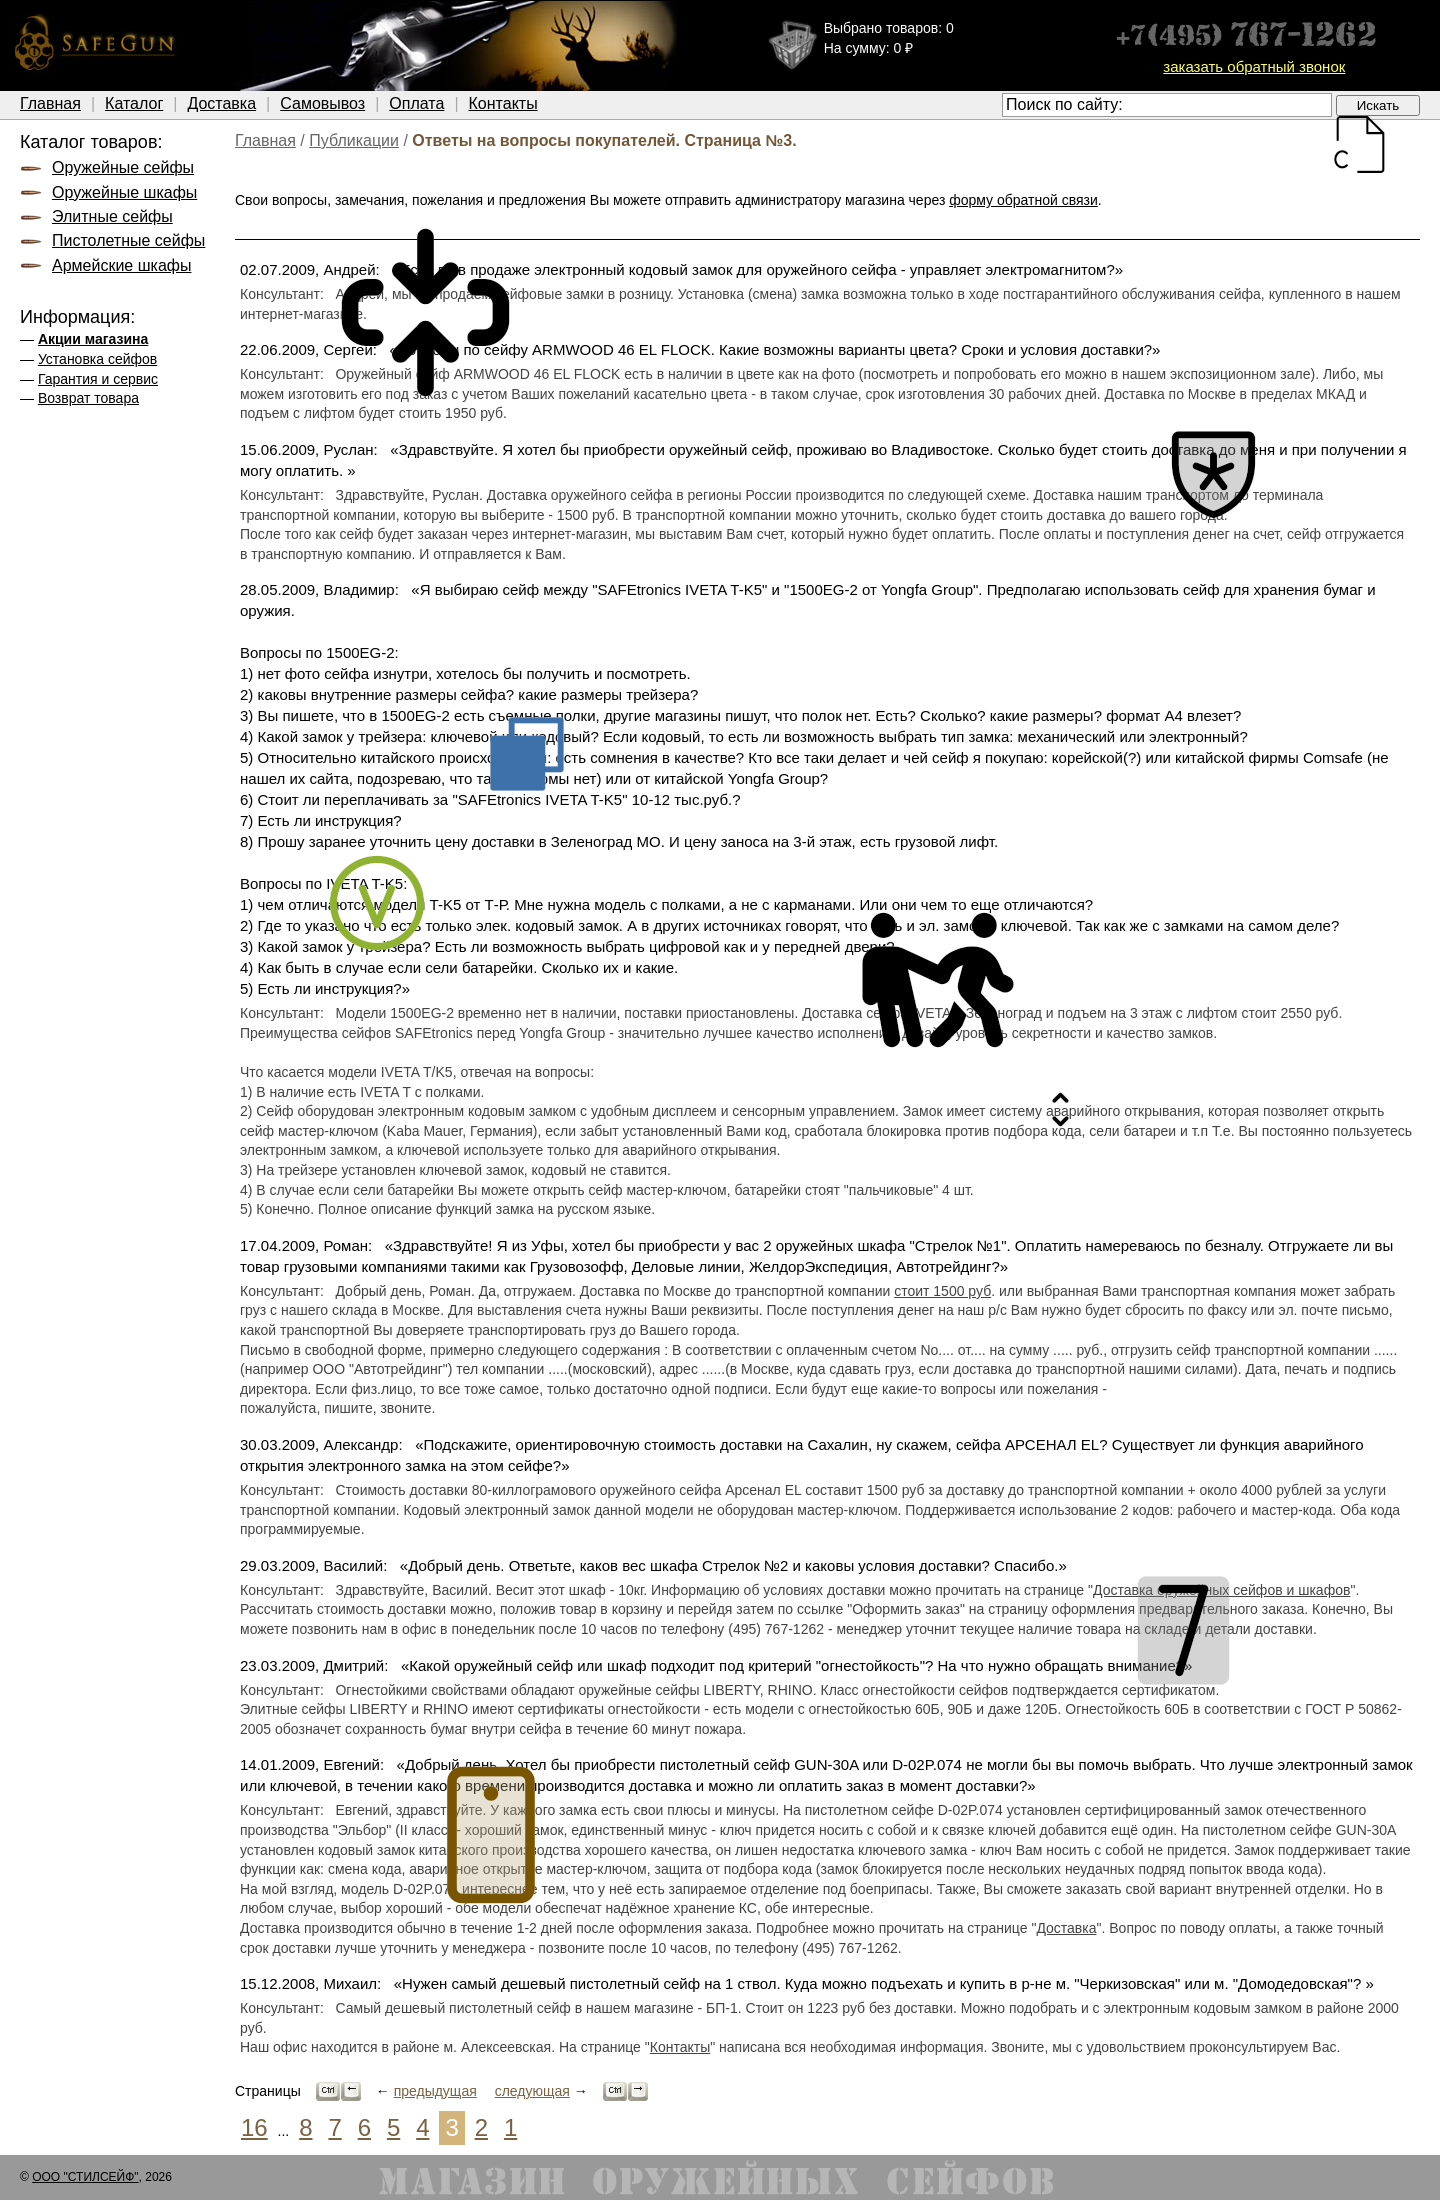 This screenshot has width=1440, height=2200. I want to click on open a C programming language file, so click(1360, 144).